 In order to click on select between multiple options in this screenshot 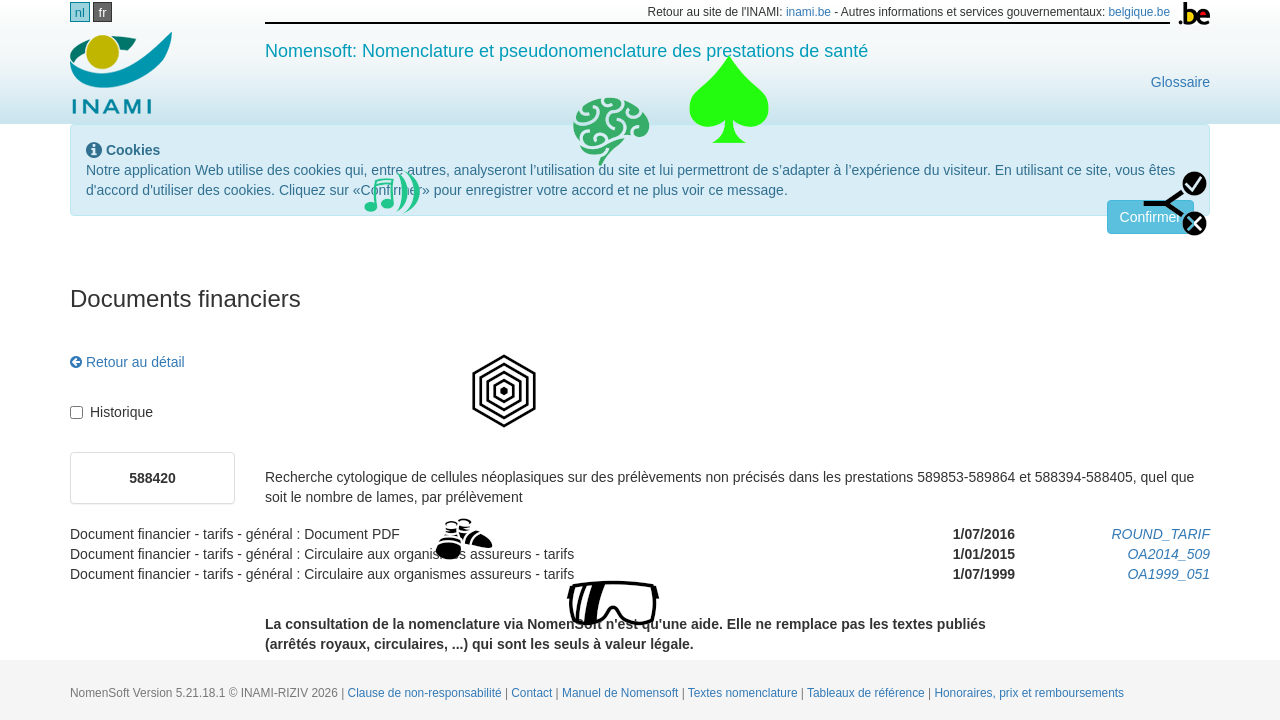, I will do `click(1174, 203)`.